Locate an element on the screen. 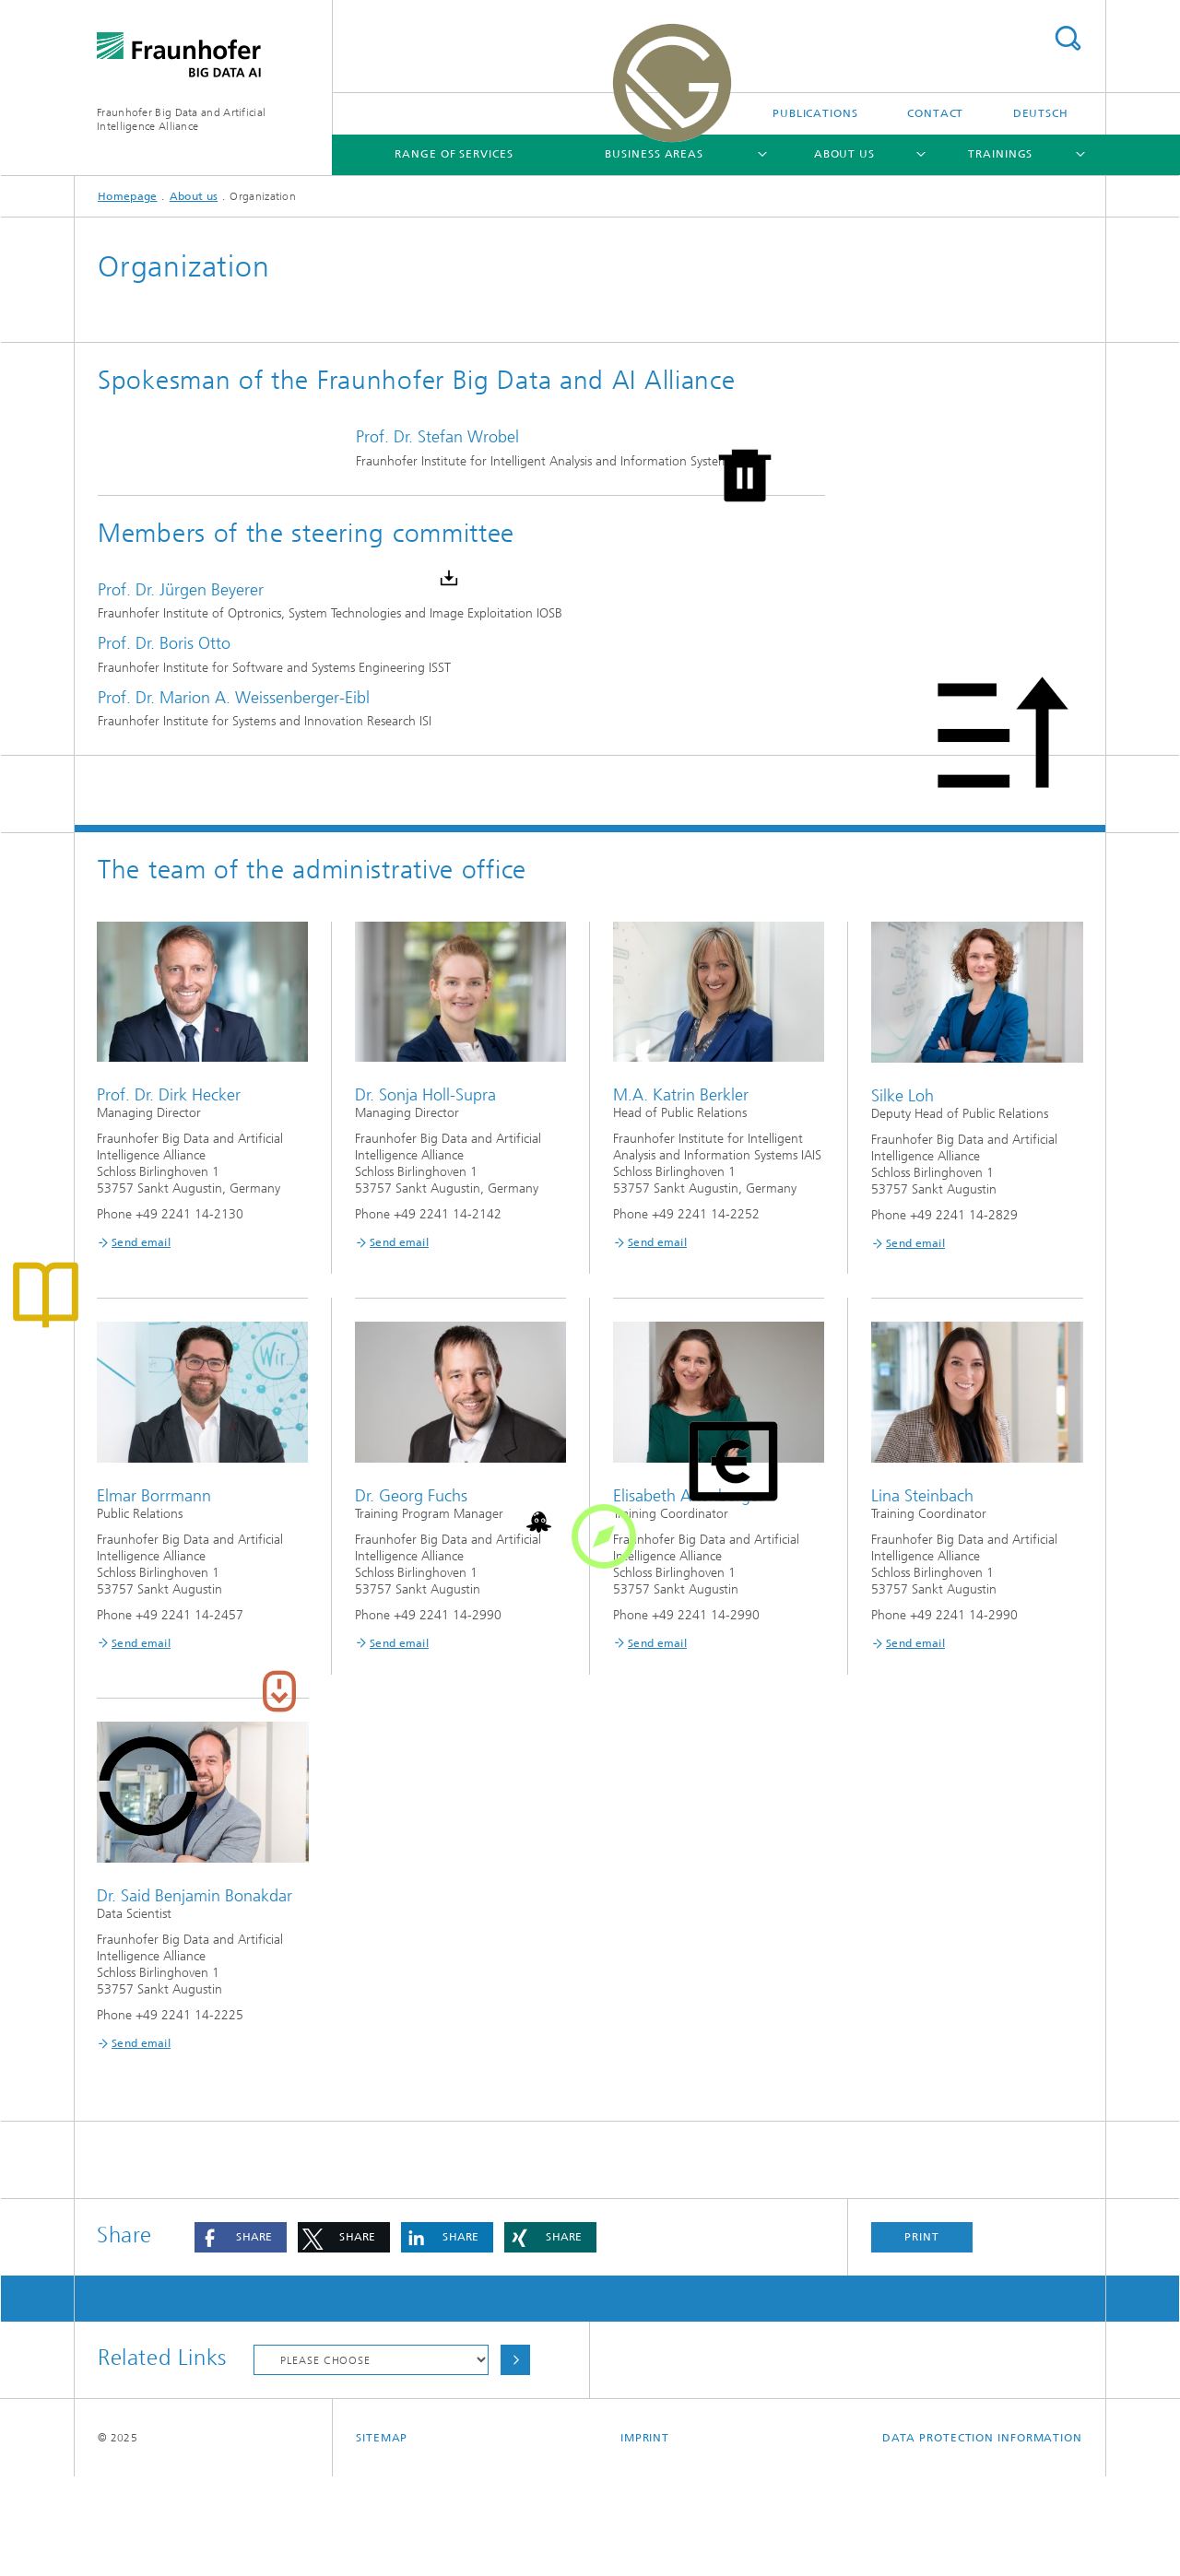 The width and height of the screenshot is (1180, 2576). view euro currency settings is located at coordinates (733, 1461).